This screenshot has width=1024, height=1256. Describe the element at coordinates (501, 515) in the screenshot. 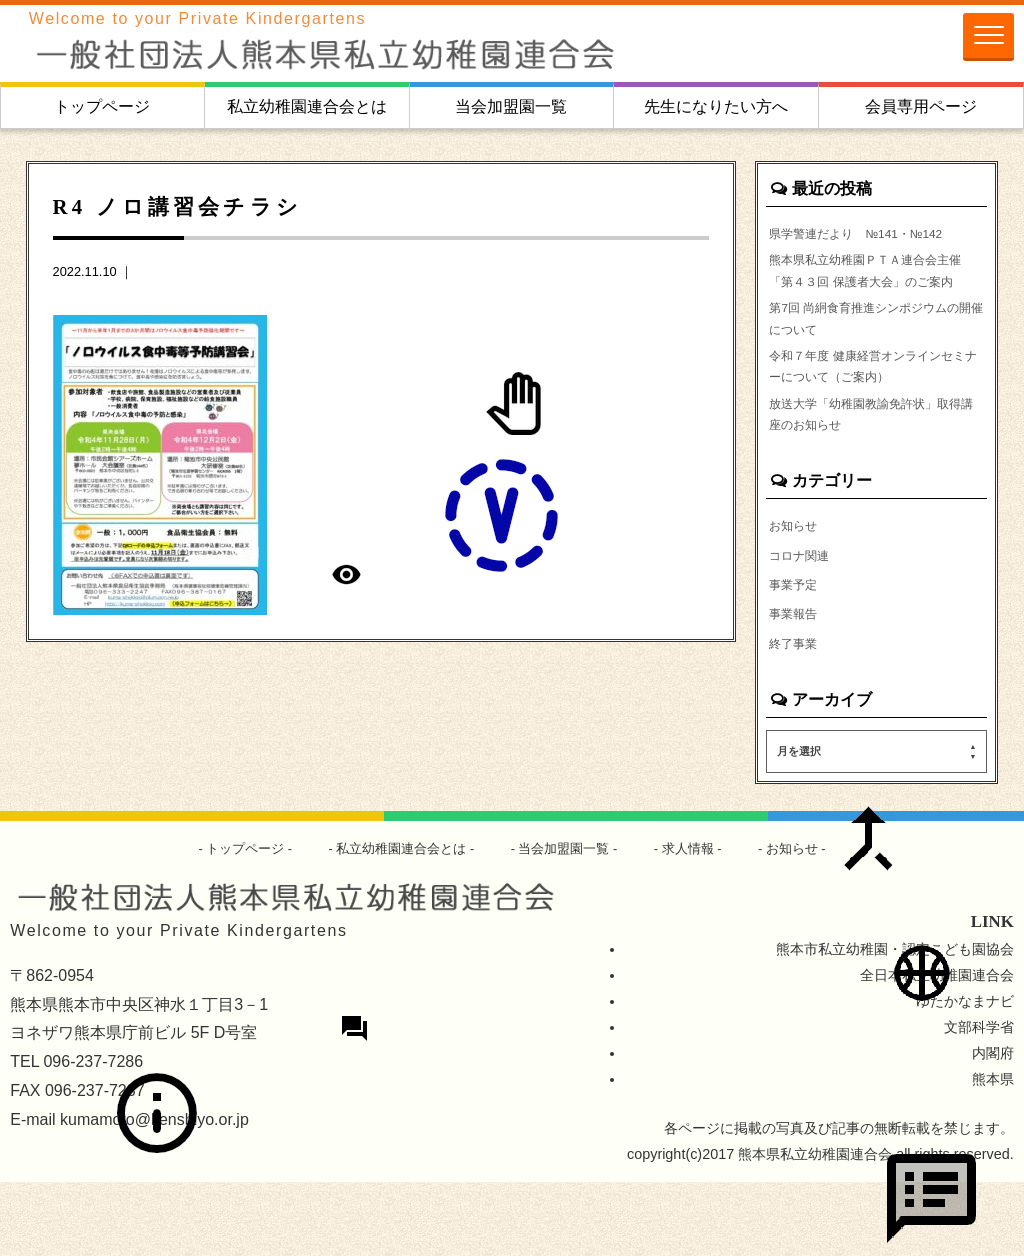

I see `indicates a pending or in-progress verification status` at that location.